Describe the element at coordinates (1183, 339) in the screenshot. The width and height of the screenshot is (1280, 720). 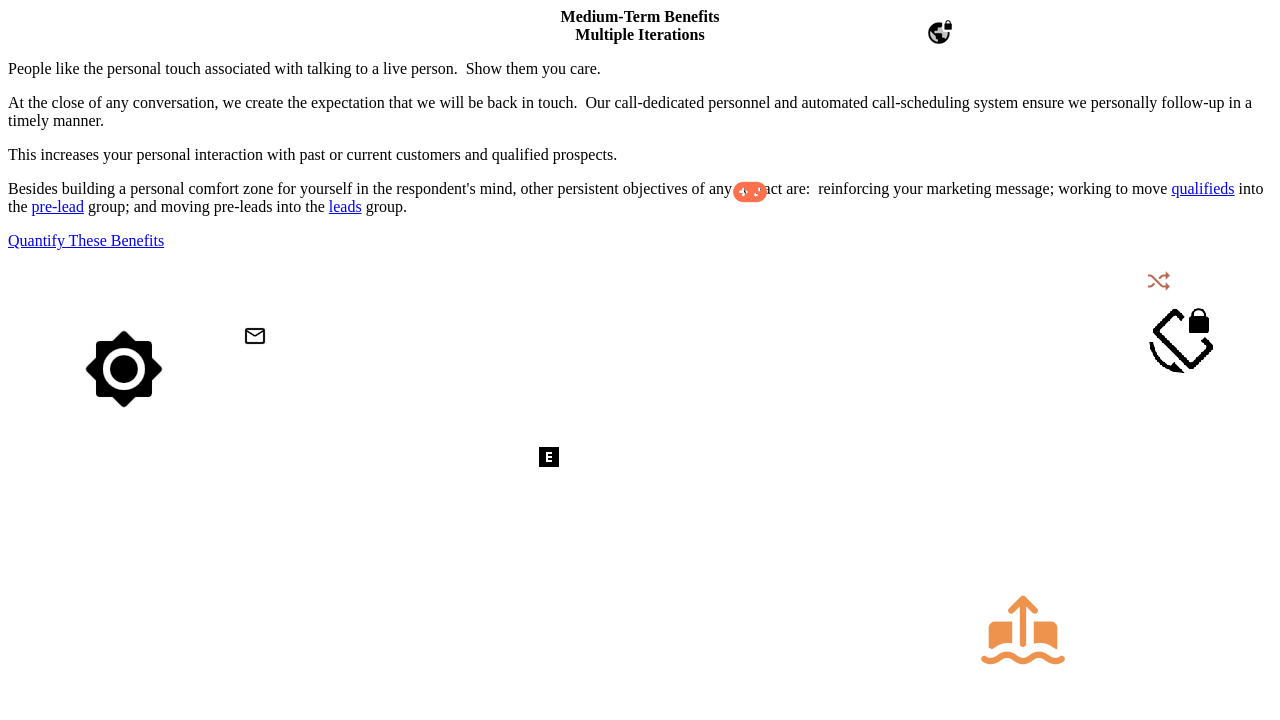
I see `screen rotation is locked` at that location.